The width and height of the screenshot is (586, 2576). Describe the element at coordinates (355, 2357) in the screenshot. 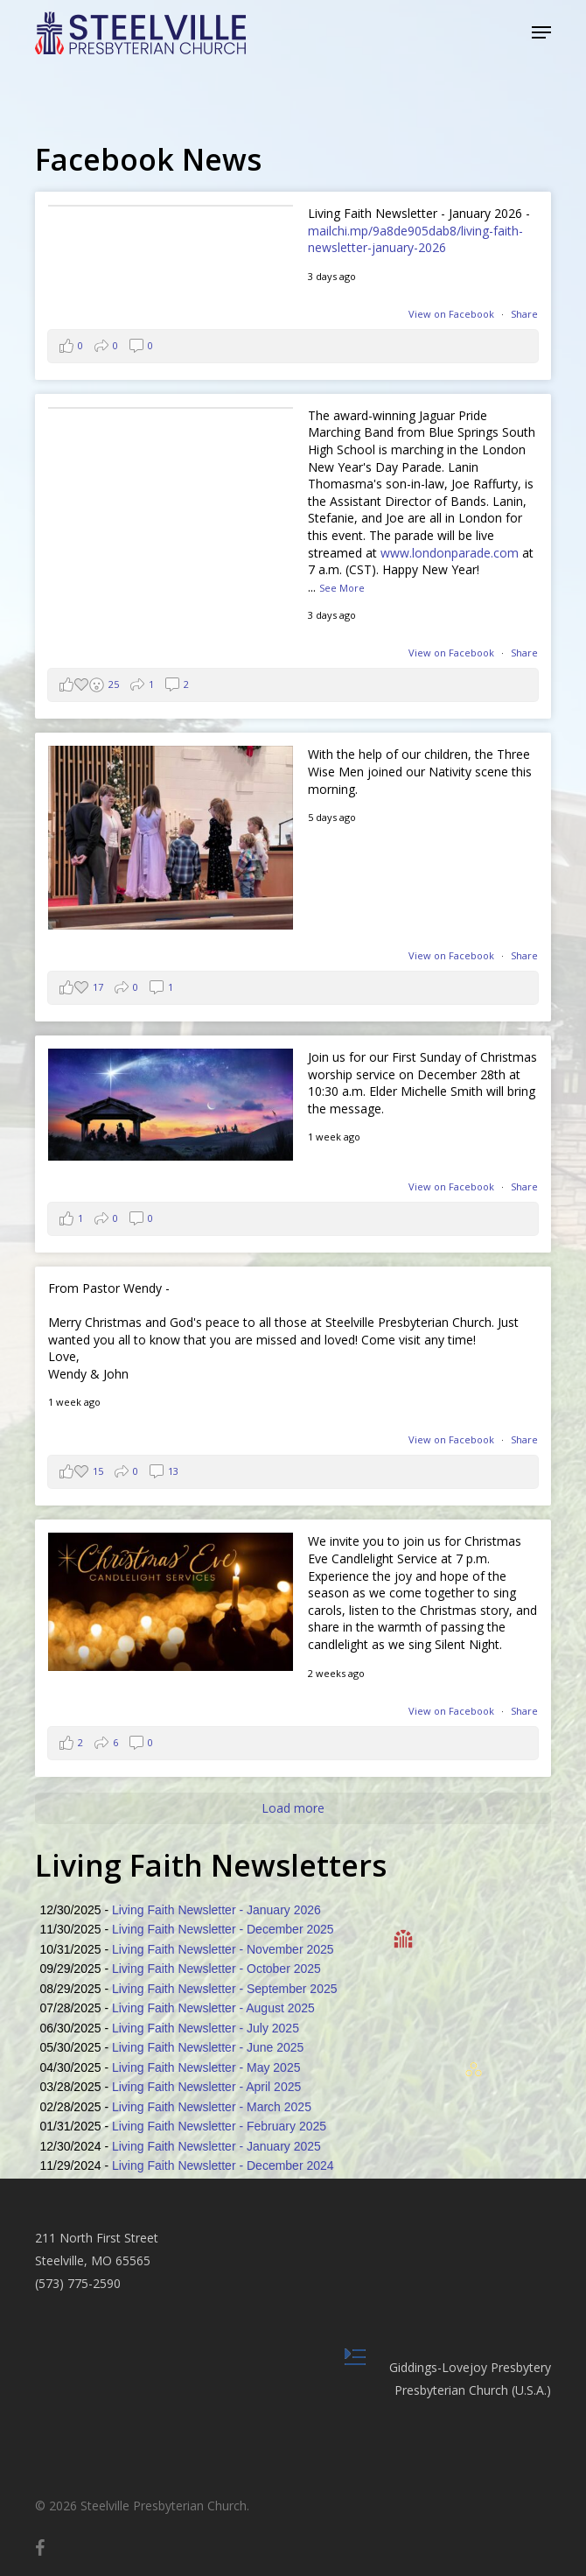

I see `increase text indentation` at that location.